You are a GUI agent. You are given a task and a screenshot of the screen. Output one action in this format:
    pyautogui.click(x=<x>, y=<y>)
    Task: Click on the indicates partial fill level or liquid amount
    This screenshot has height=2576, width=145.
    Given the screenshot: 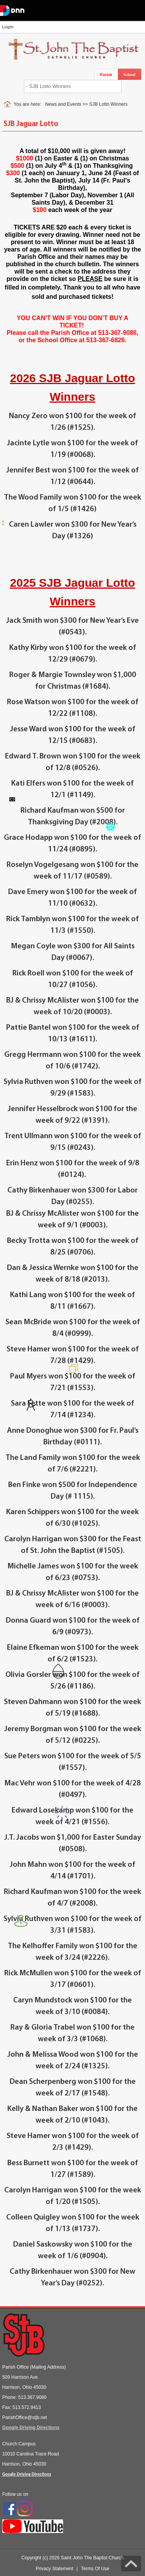 What is the action you would take?
    pyautogui.click(x=58, y=1671)
    